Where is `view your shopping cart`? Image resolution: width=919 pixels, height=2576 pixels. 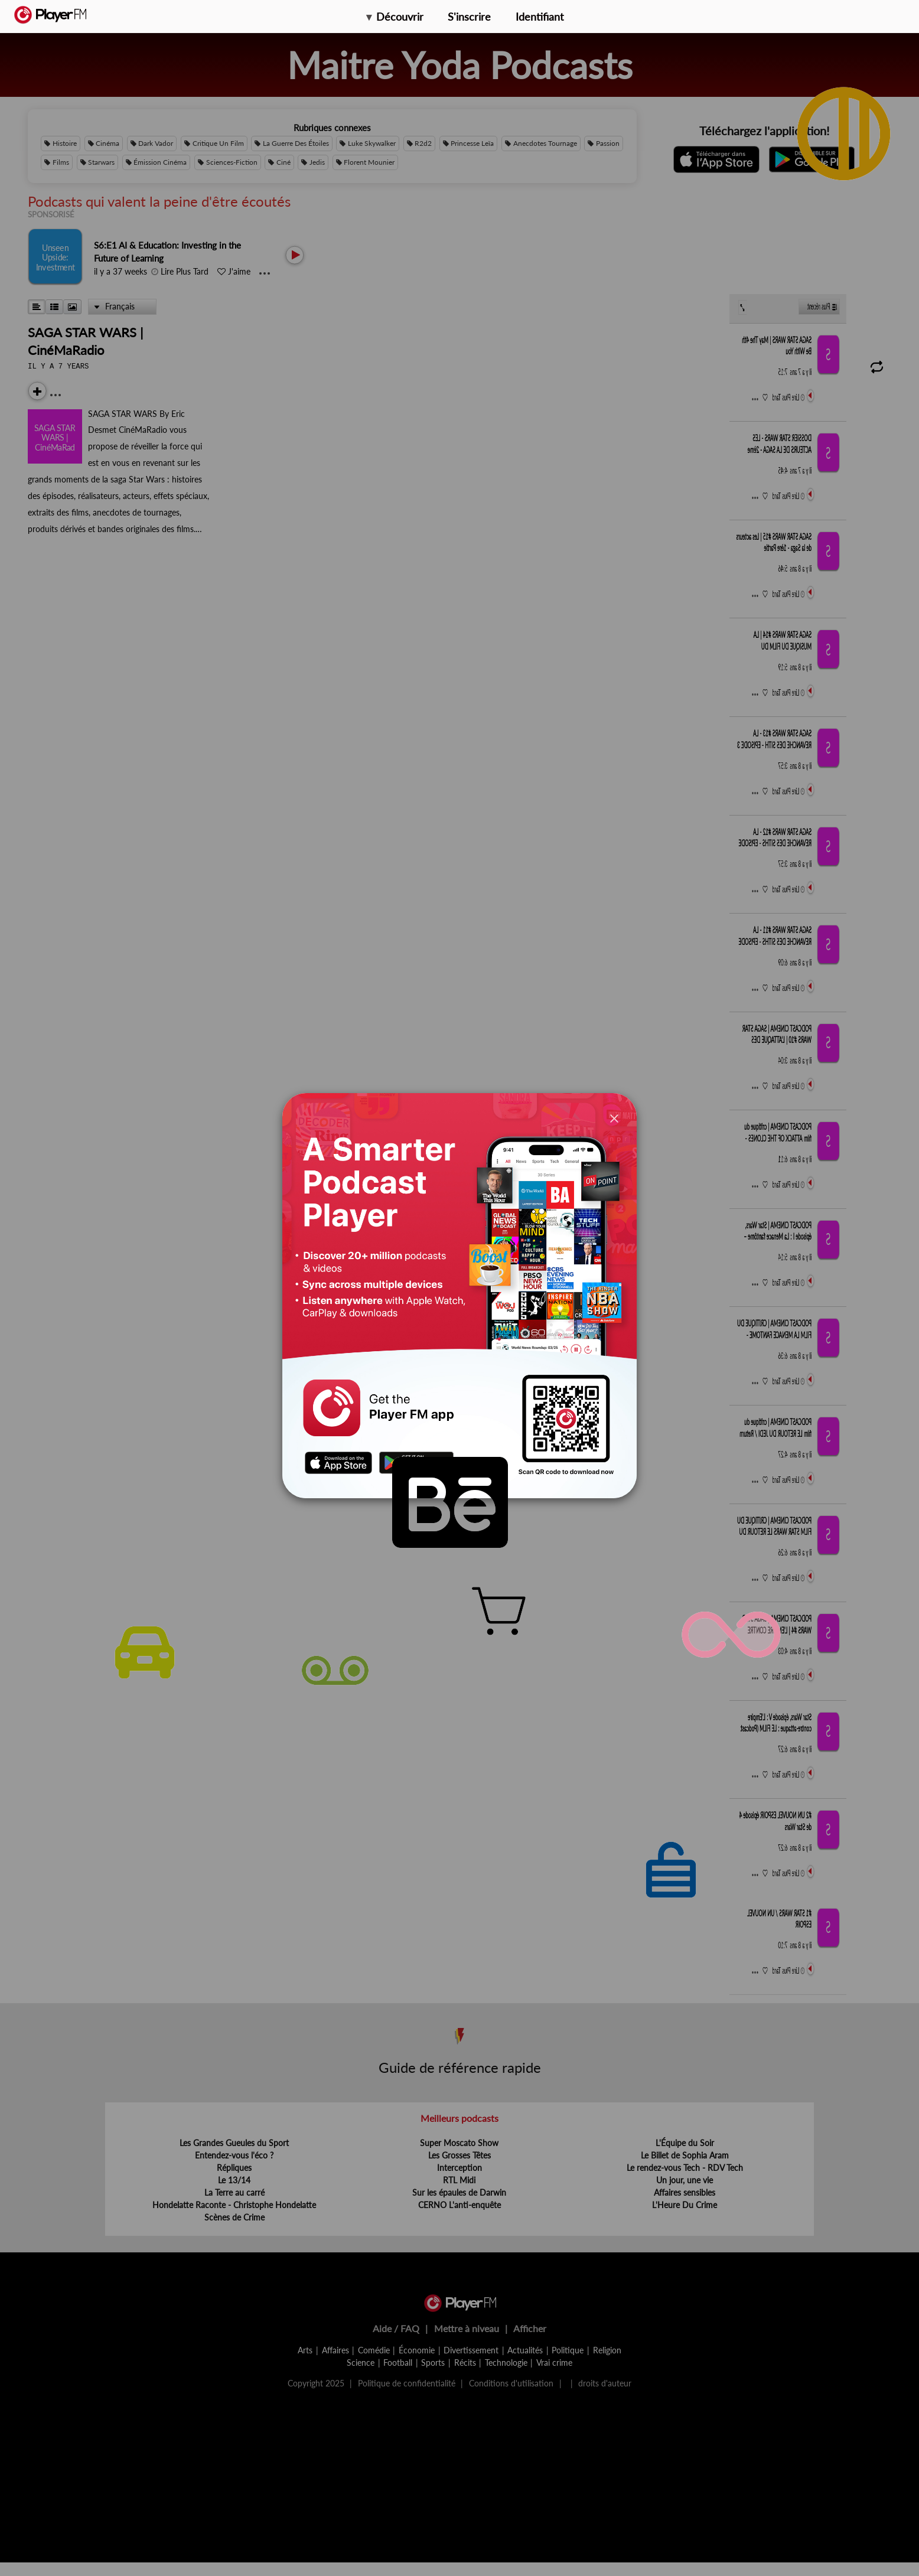 view your shopping cart is located at coordinates (500, 1611).